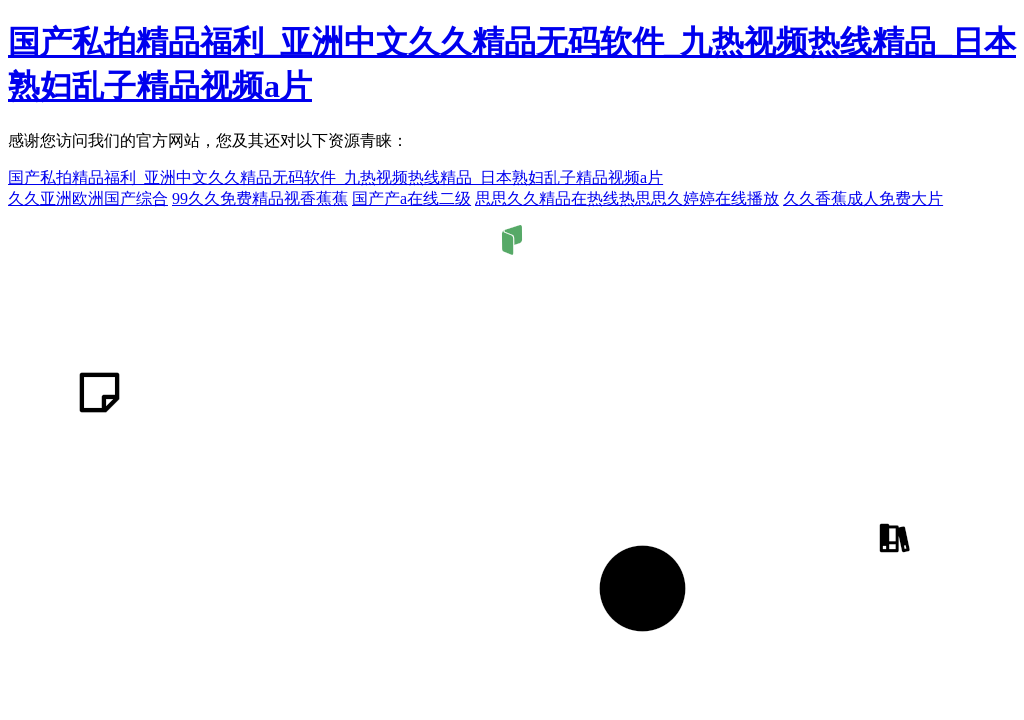 The image size is (1024, 720). I want to click on create a new sticky note, so click(99, 392).